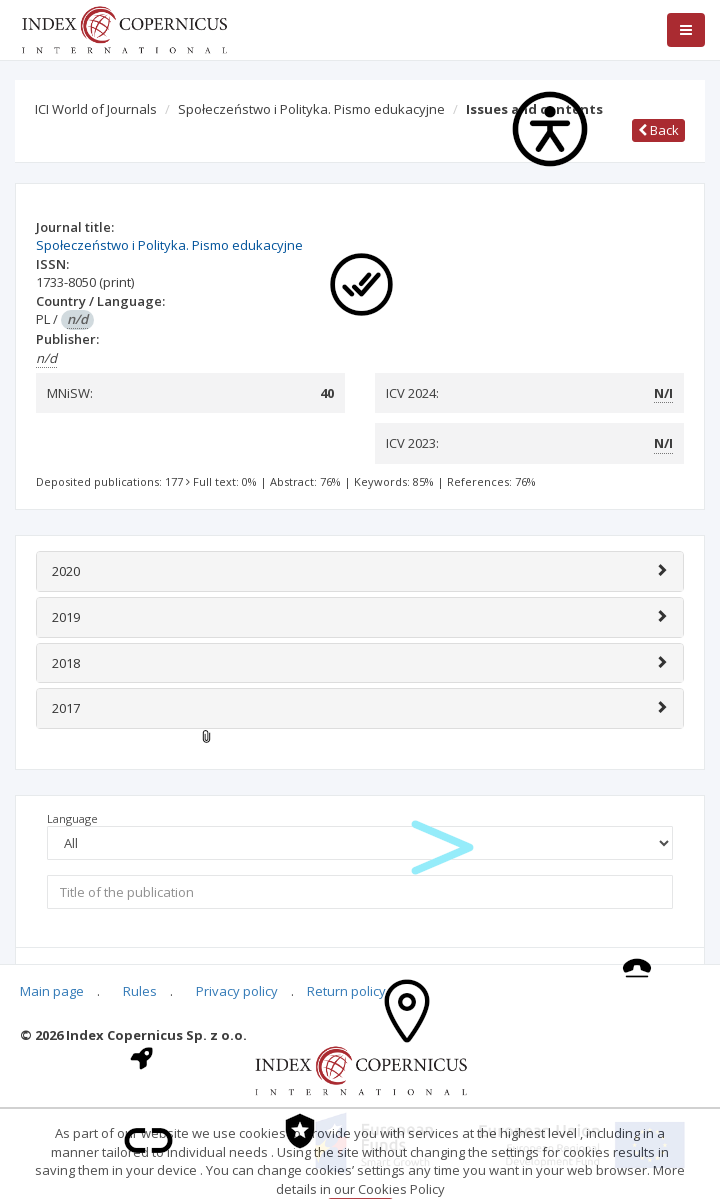 The width and height of the screenshot is (720, 1199). Describe the element at coordinates (637, 968) in the screenshot. I see `end the current phone call` at that location.